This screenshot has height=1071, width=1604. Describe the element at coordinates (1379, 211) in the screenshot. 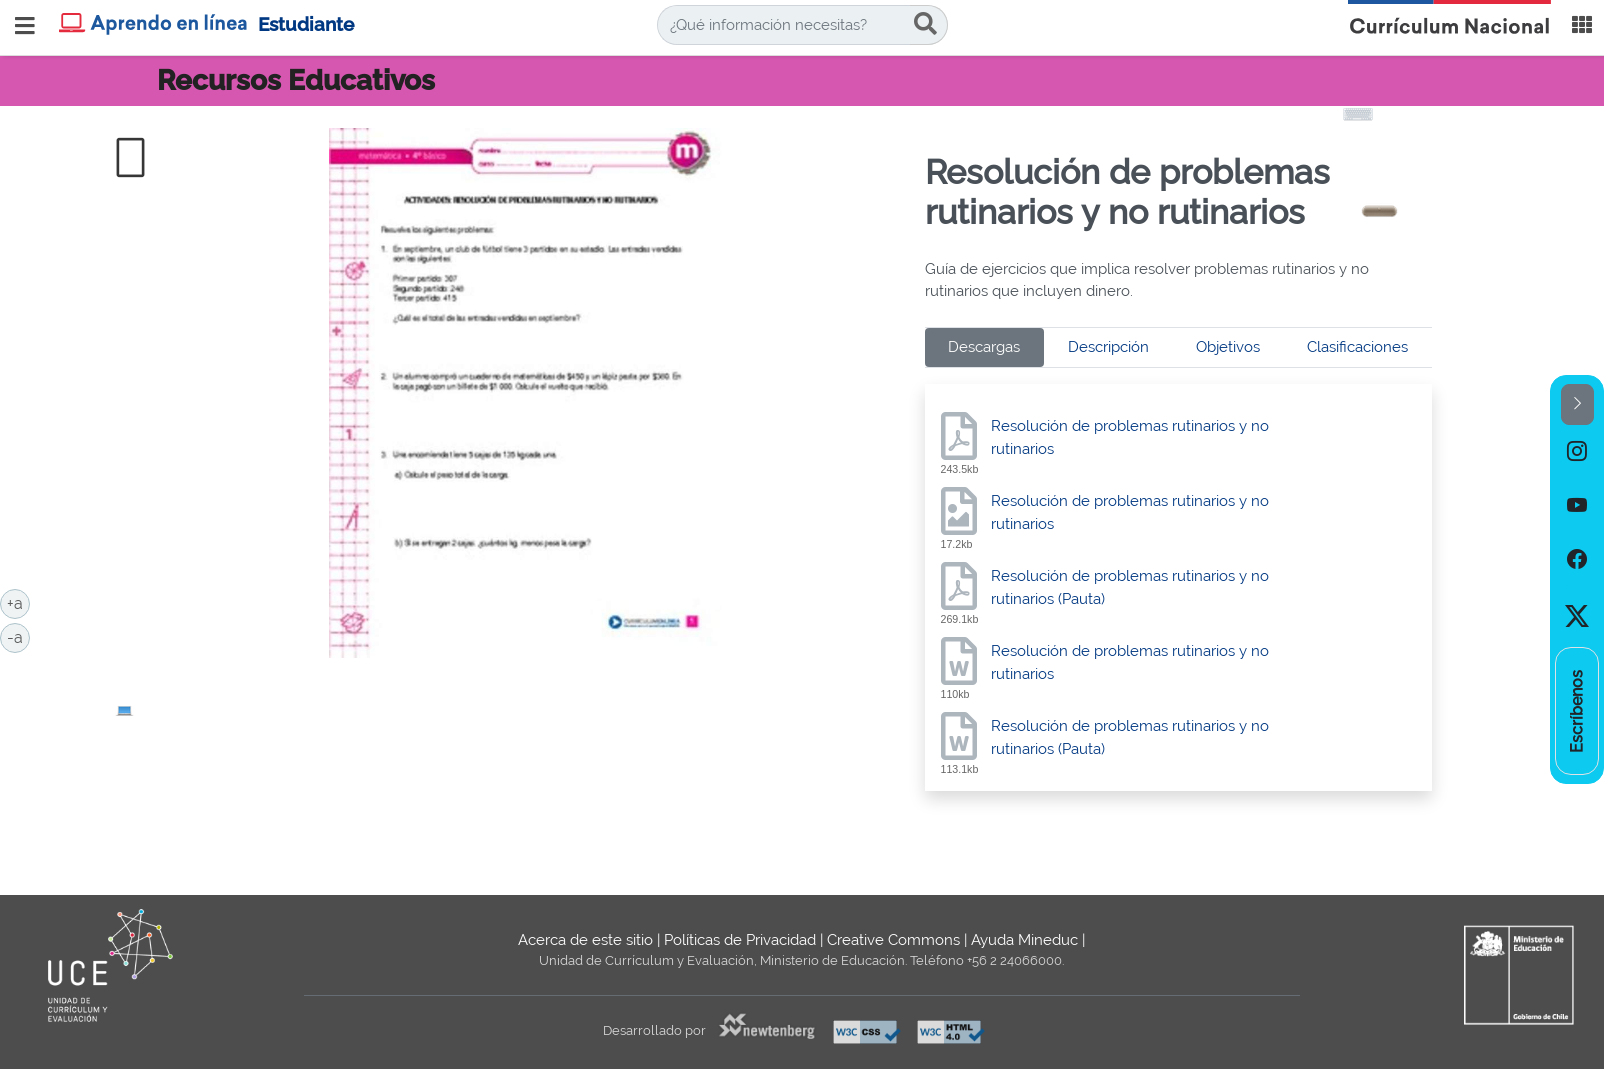

I see `beats pill speaker in champagne color` at that location.